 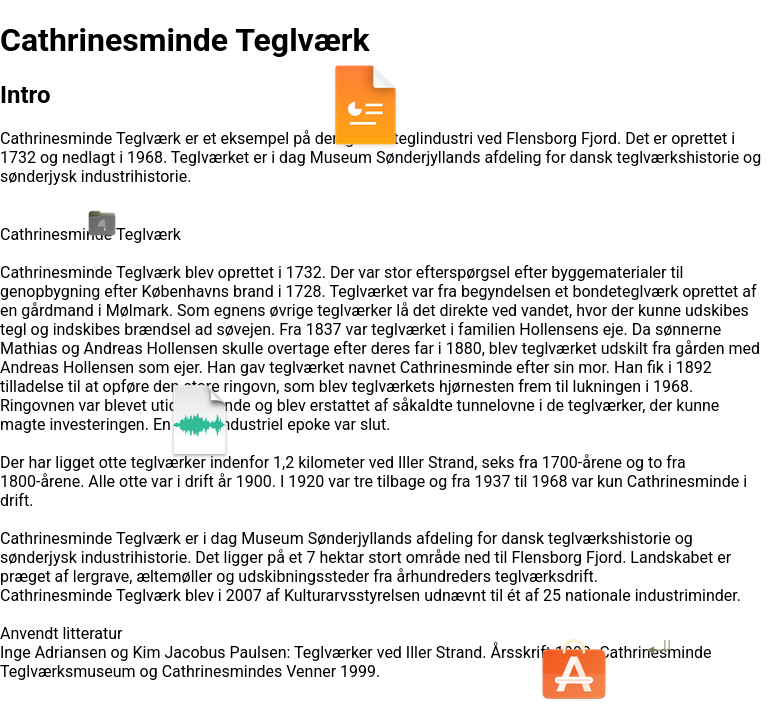 I want to click on reply to all recipients of an email, so click(x=658, y=647).